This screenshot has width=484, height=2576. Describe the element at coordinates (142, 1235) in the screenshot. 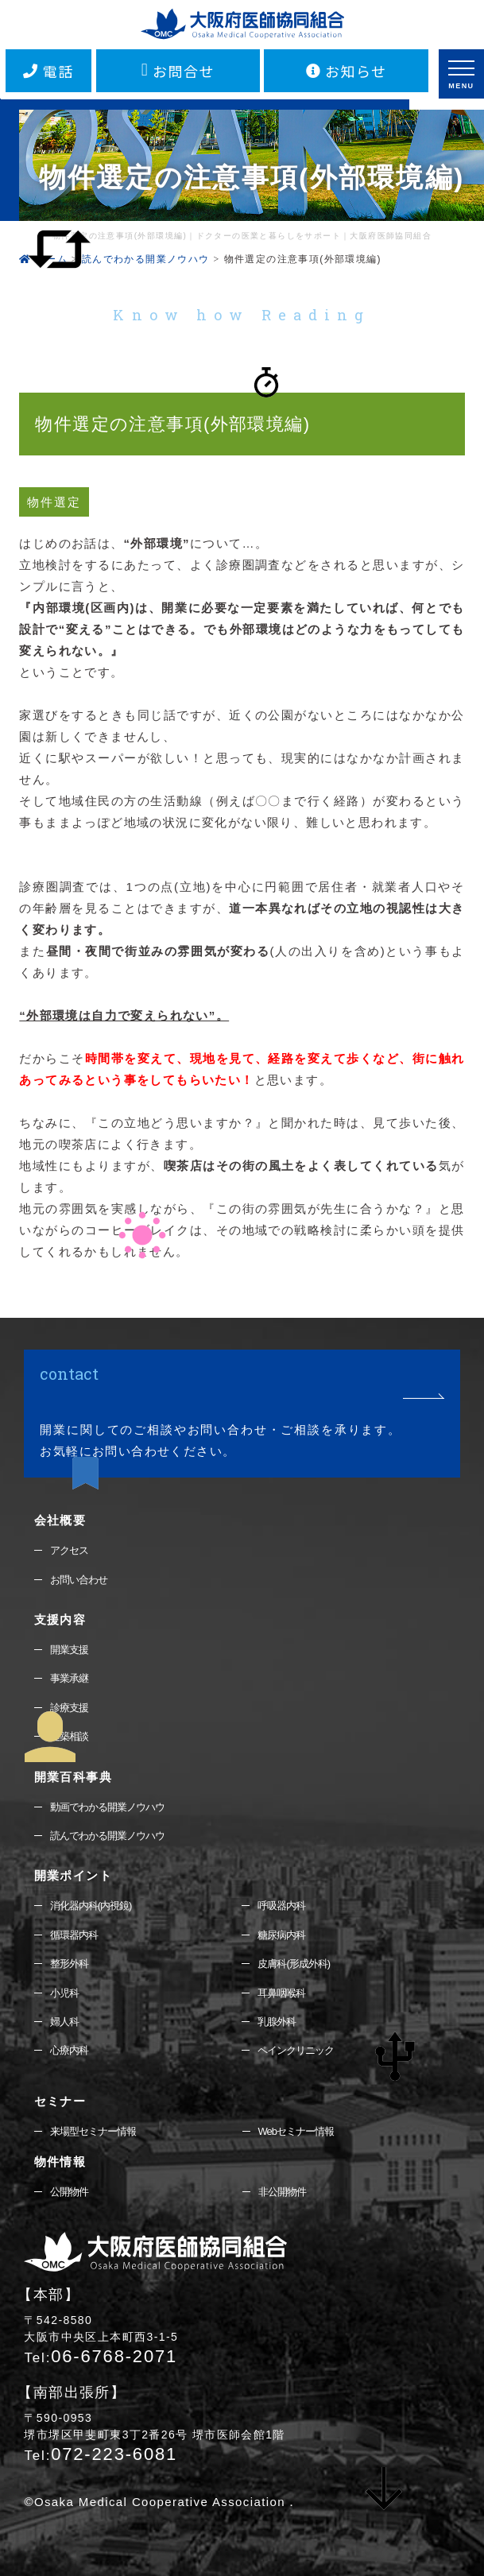

I see `decrease screen brightness` at that location.